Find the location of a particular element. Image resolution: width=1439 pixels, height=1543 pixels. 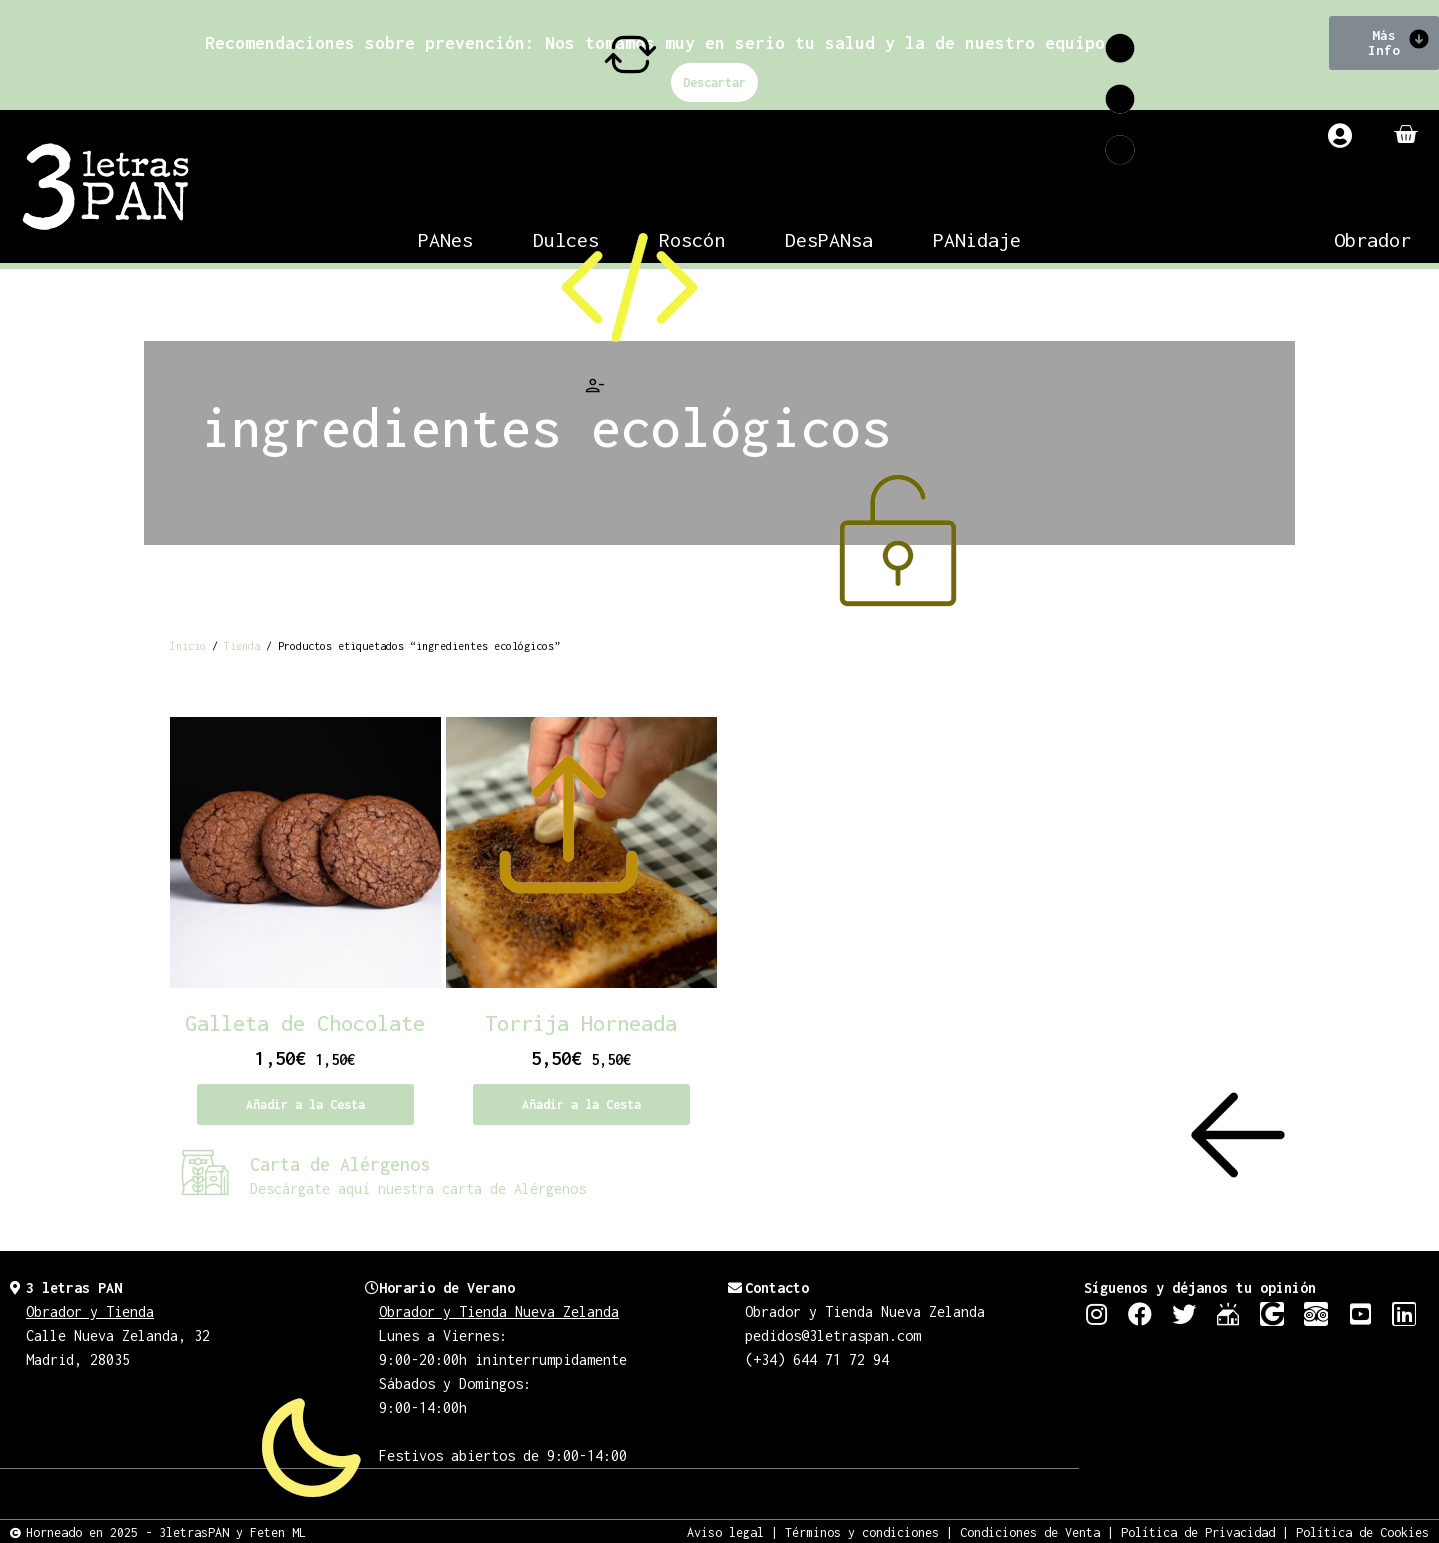

go back to the previous screen is located at coordinates (1238, 1135).